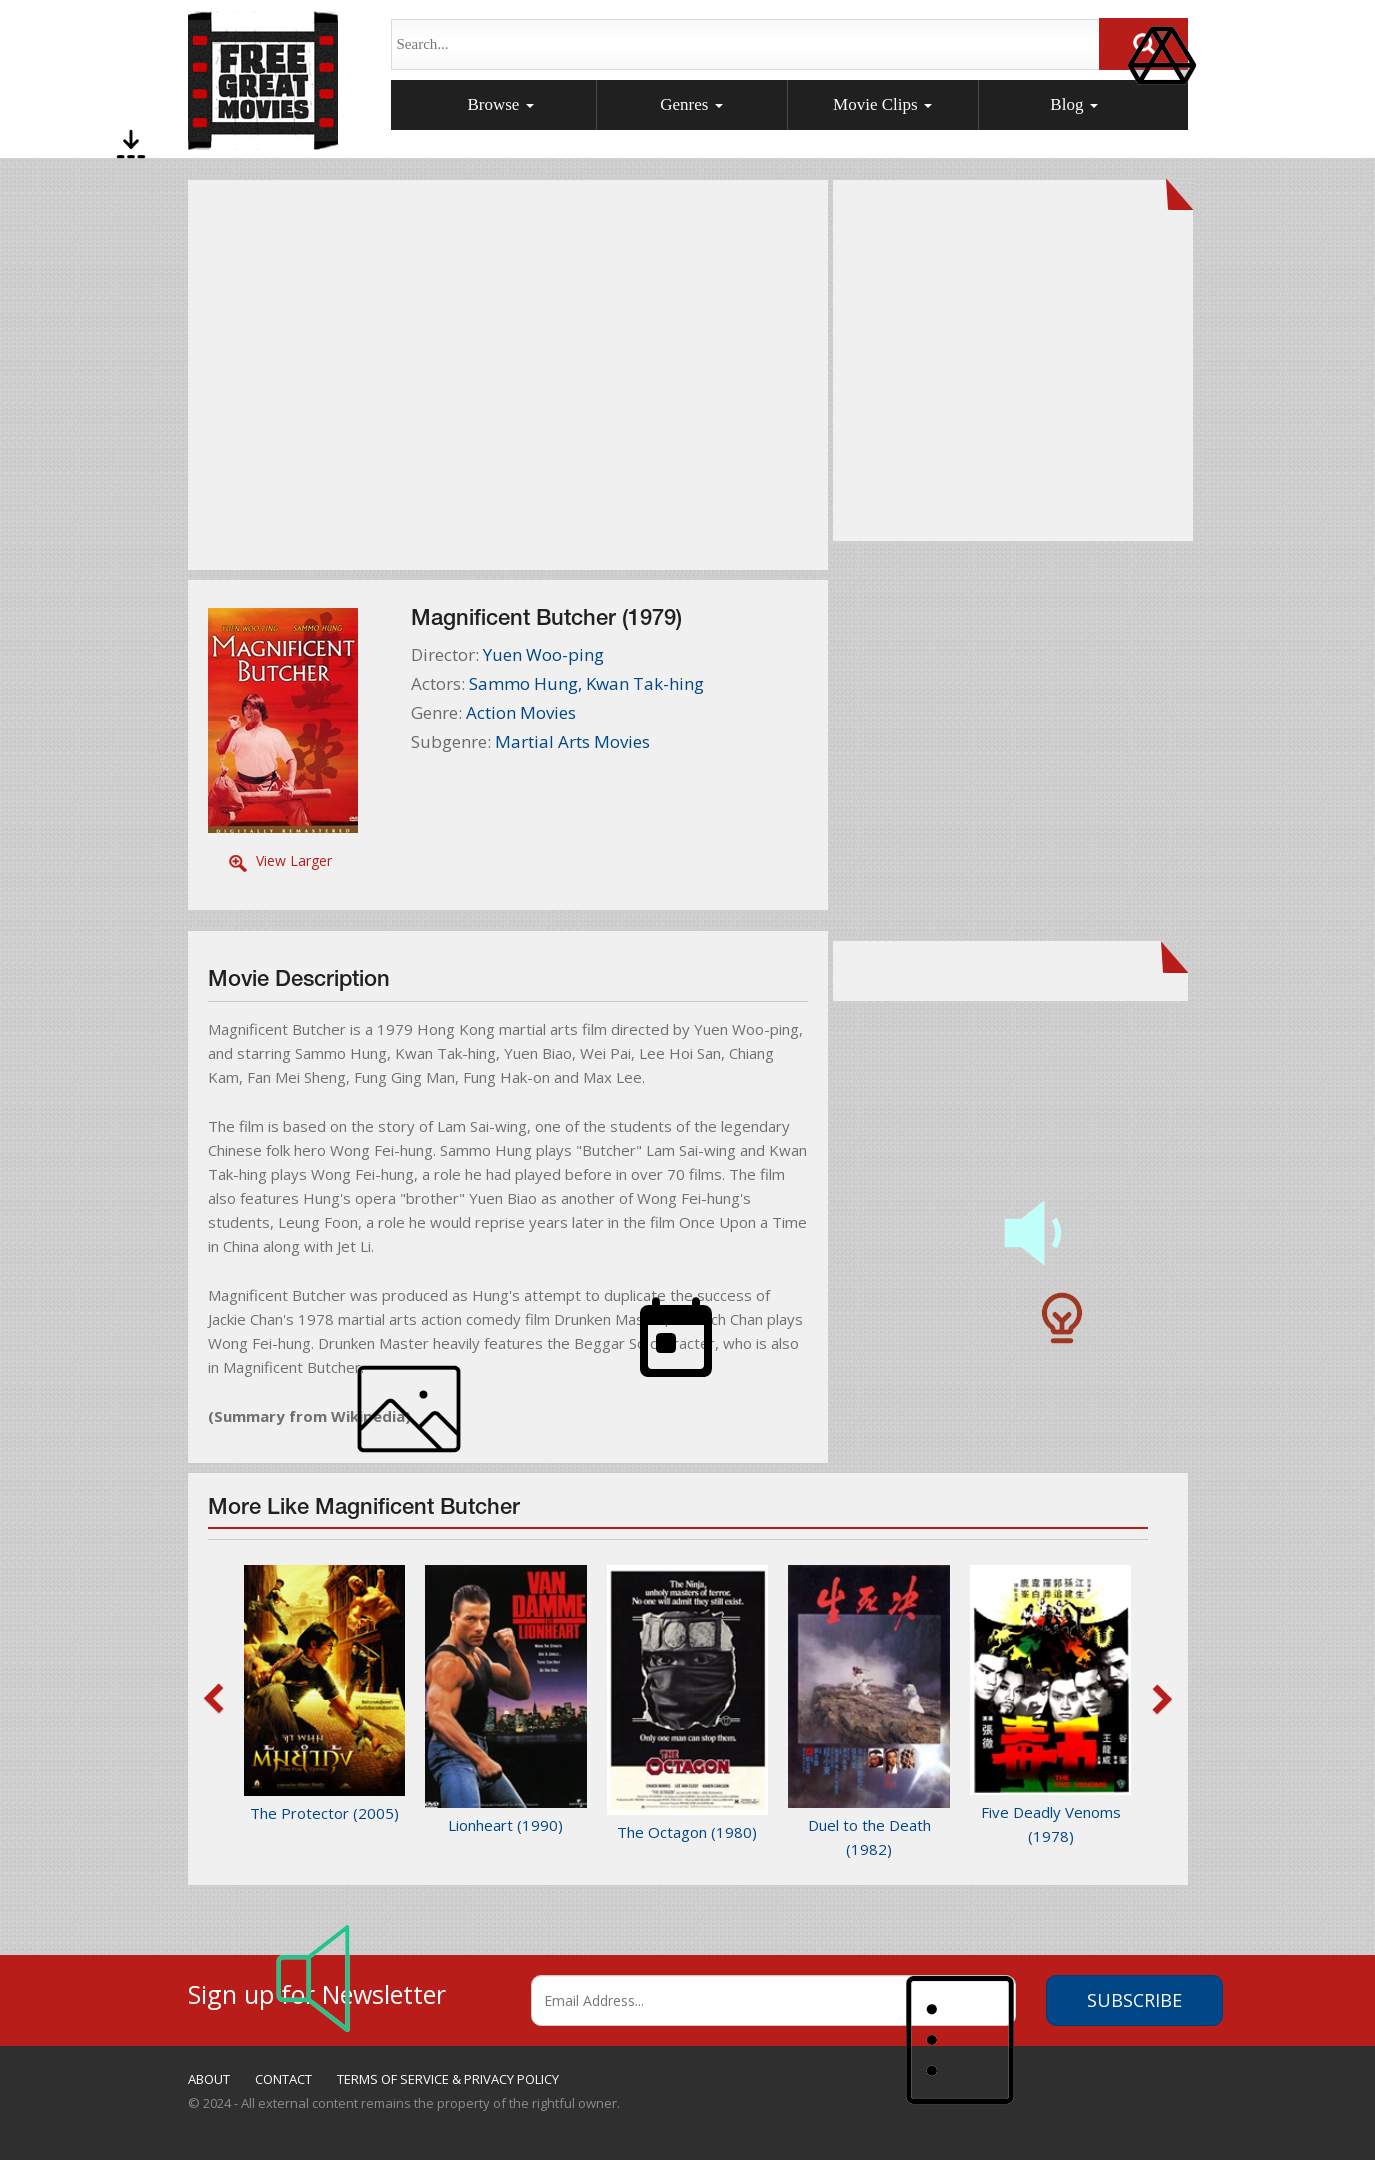 This screenshot has height=2160, width=1375. I want to click on download file to a specific location, so click(131, 144).